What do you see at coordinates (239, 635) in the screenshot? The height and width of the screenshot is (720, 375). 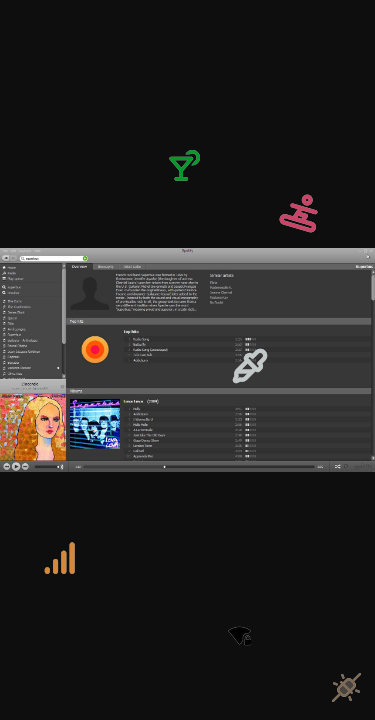 I see `connected to a secure wifi network` at bounding box center [239, 635].